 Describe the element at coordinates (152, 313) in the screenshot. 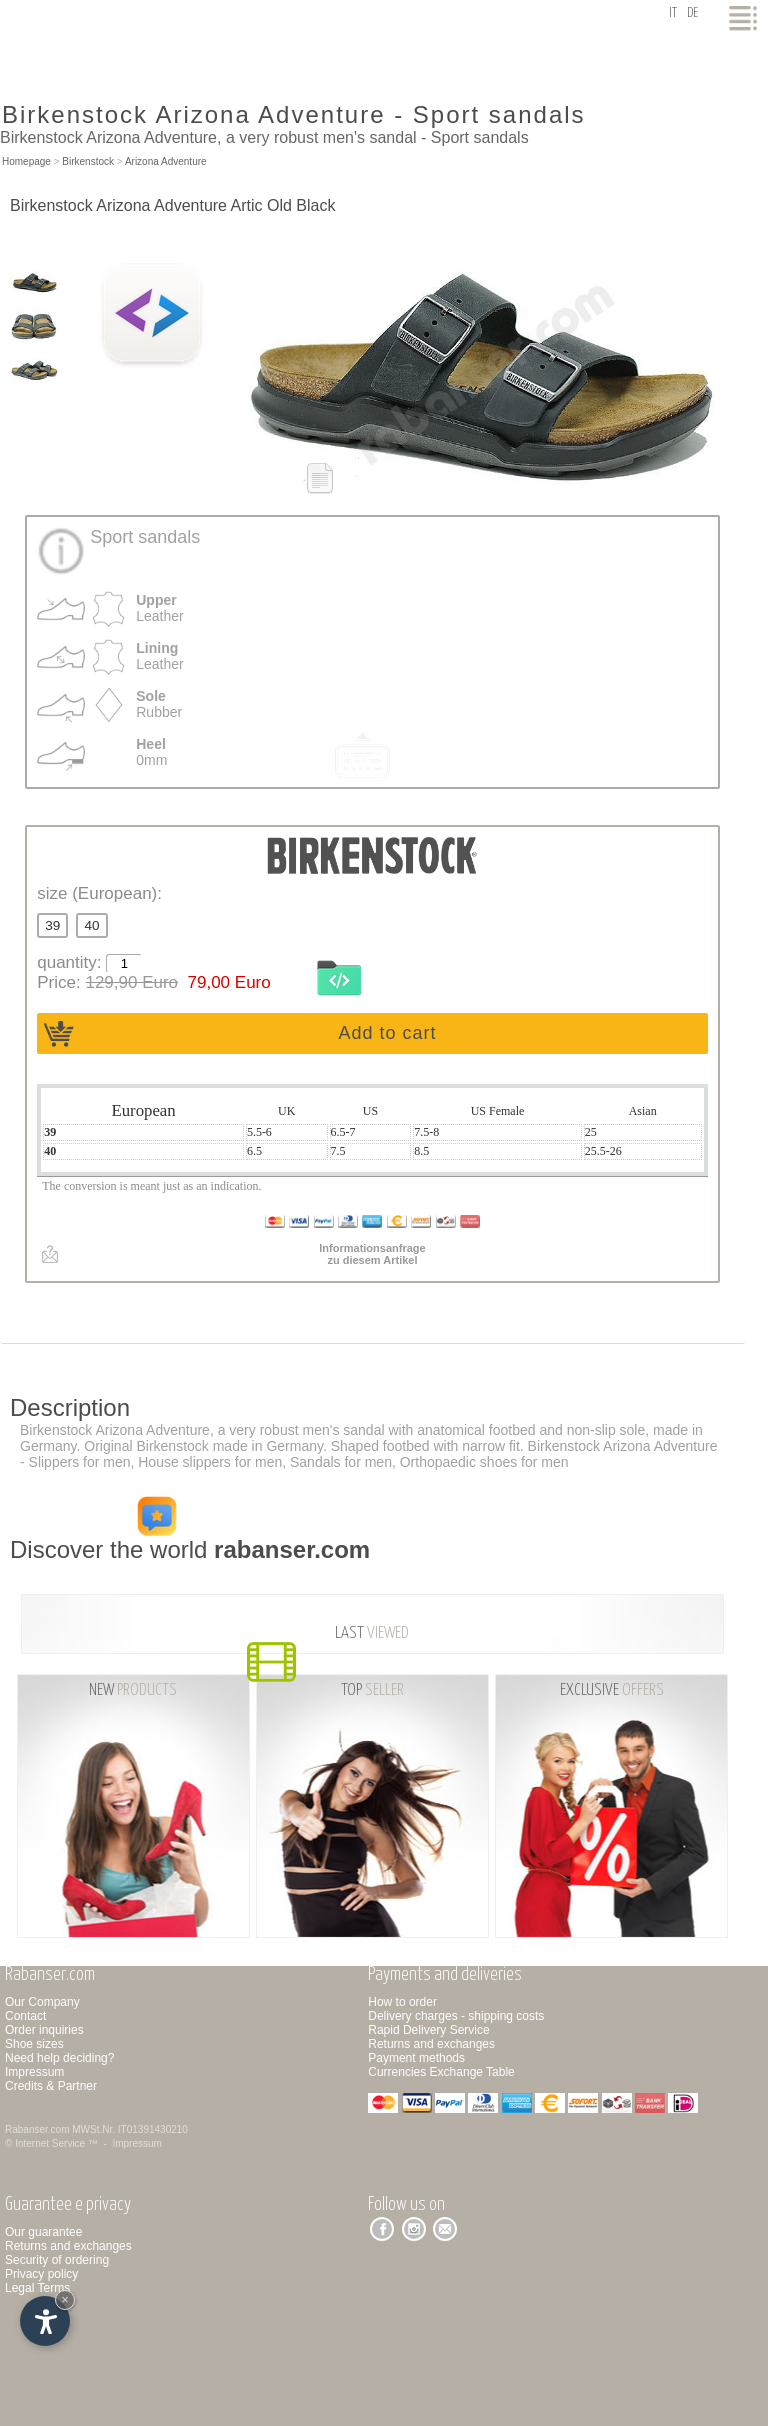

I see `open smartgit version control client` at that location.